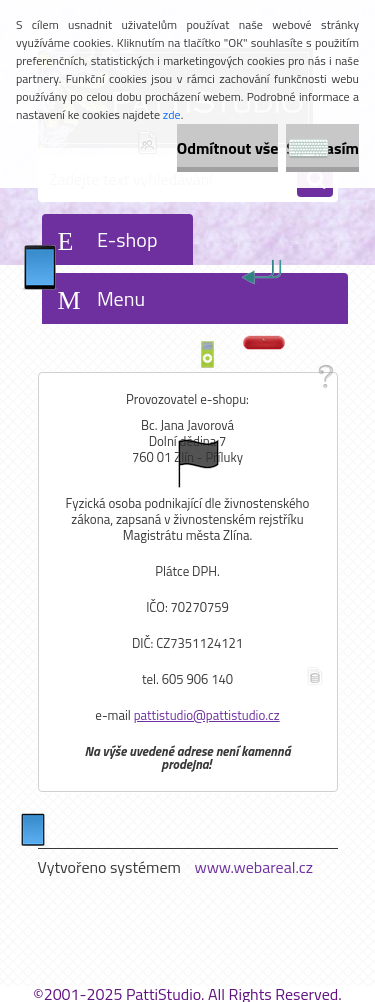 This screenshot has width=375, height=1002. What do you see at coordinates (264, 343) in the screenshot?
I see `beats pill bluetooth speaker connected` at bounding box center [264, 343].